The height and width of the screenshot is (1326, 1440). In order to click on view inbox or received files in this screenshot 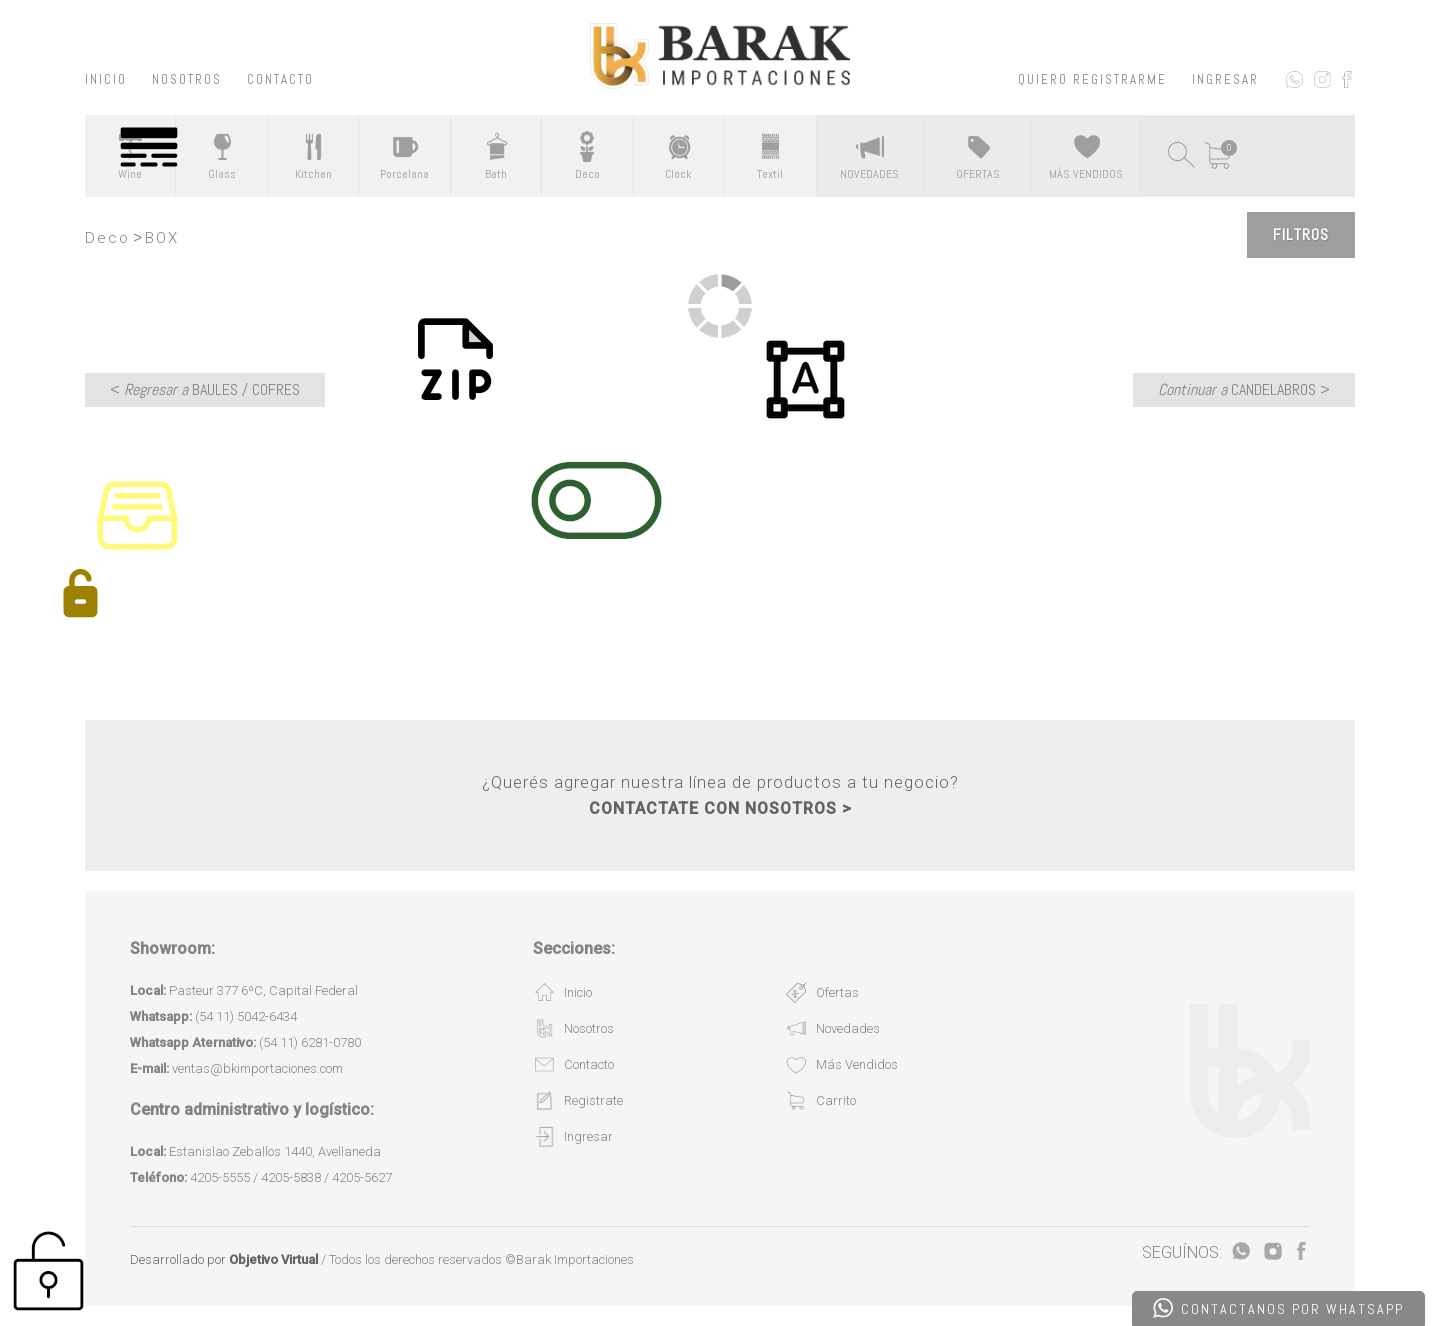, I will do `click(137, 515)`.